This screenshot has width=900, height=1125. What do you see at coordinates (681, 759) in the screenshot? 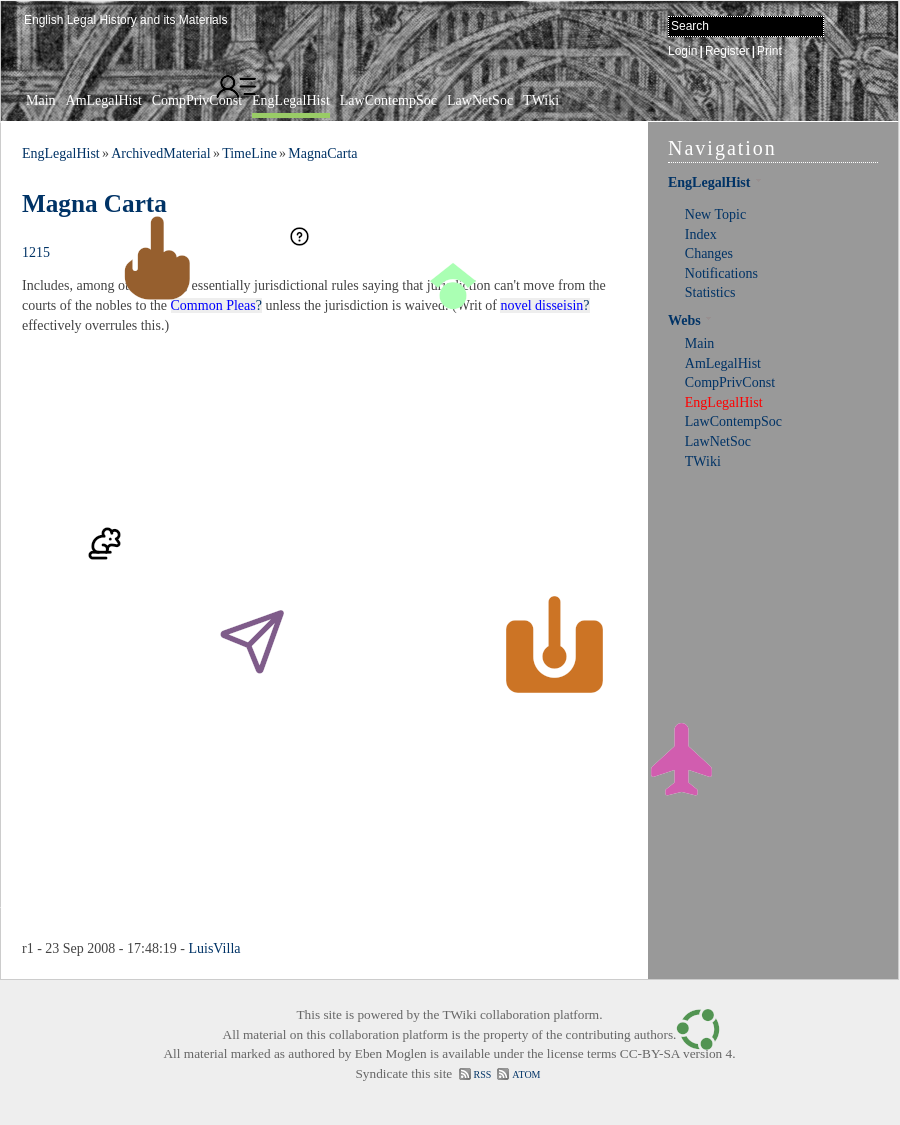
I see `book or search for flights` at bounding box center [681, 759].